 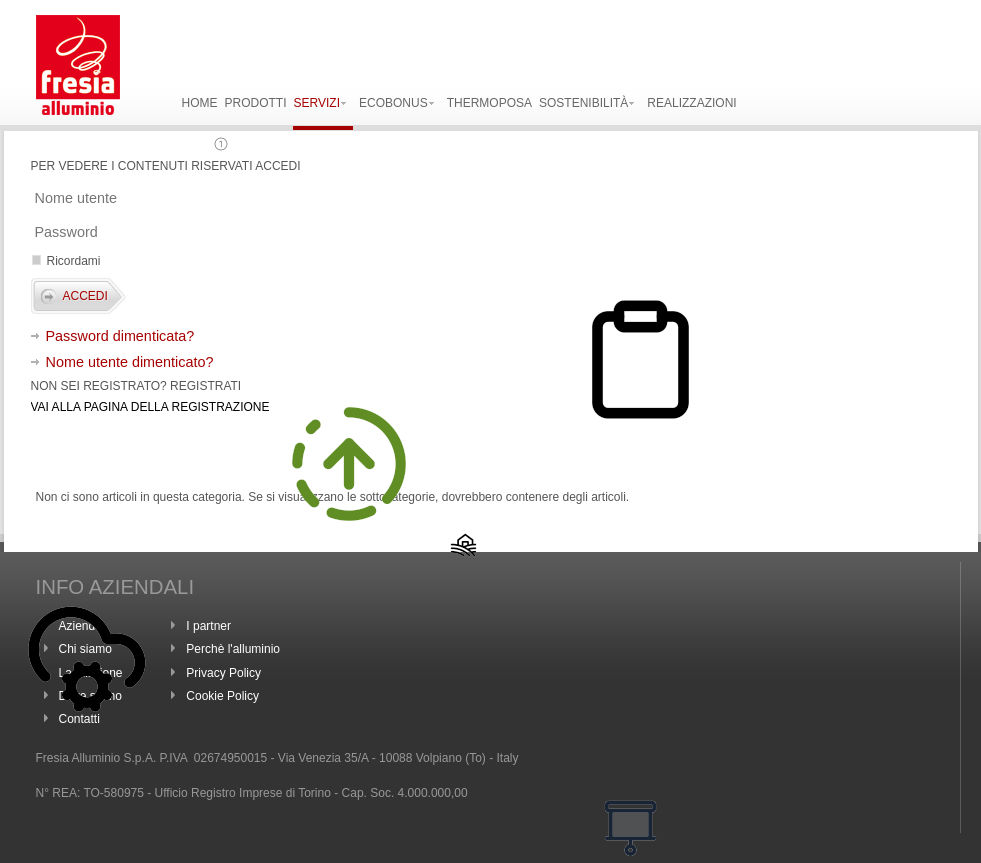 I want to click on access farm or agricultural features, so click(x=463, y=545).